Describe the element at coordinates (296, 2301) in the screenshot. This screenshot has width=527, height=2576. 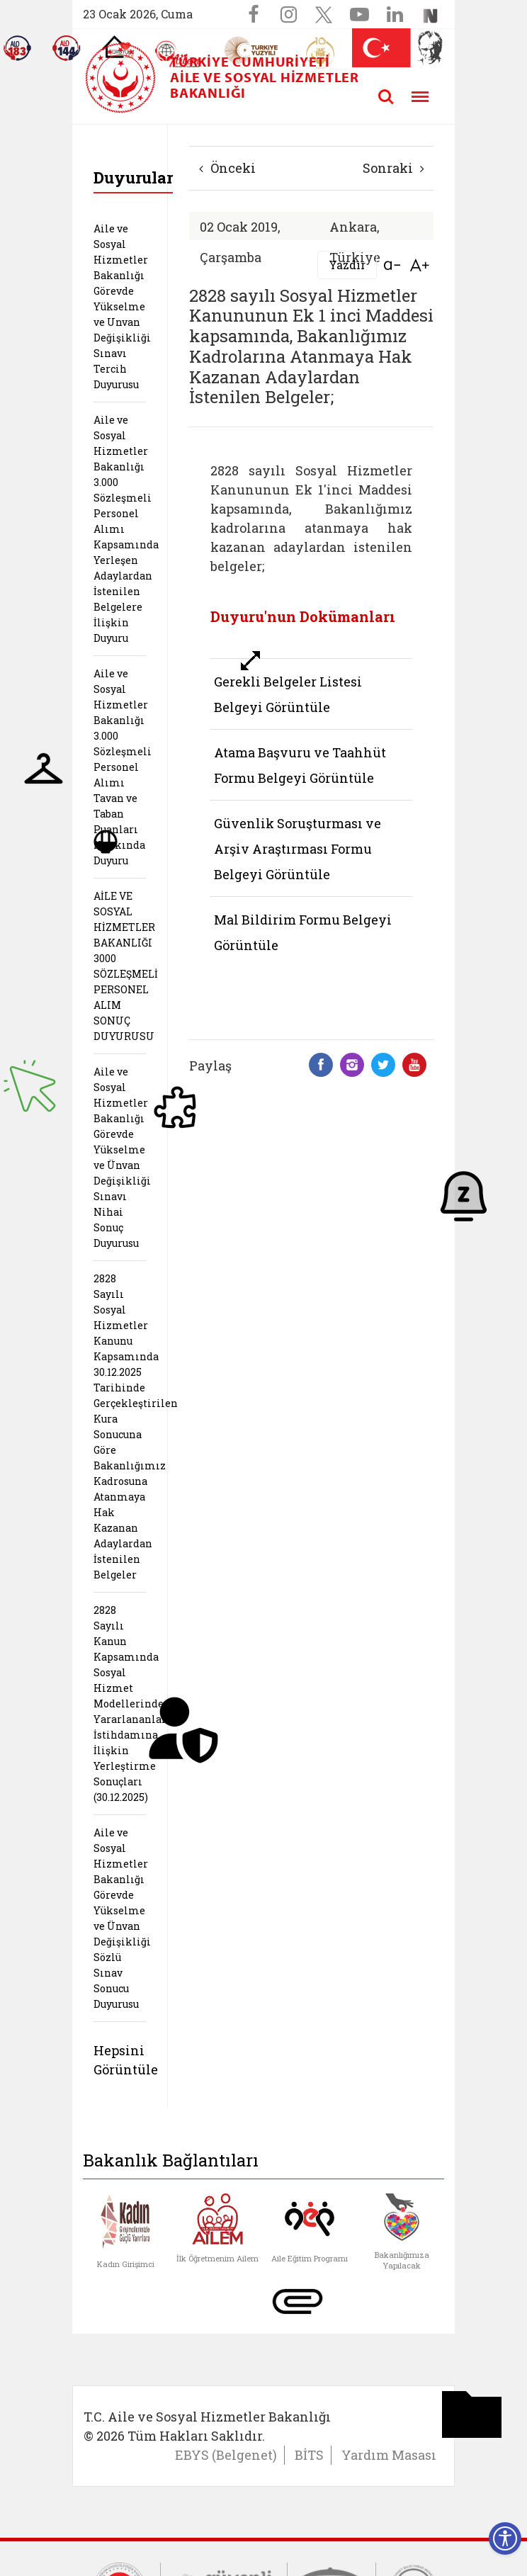
I see `attach a file to your message` at that location.